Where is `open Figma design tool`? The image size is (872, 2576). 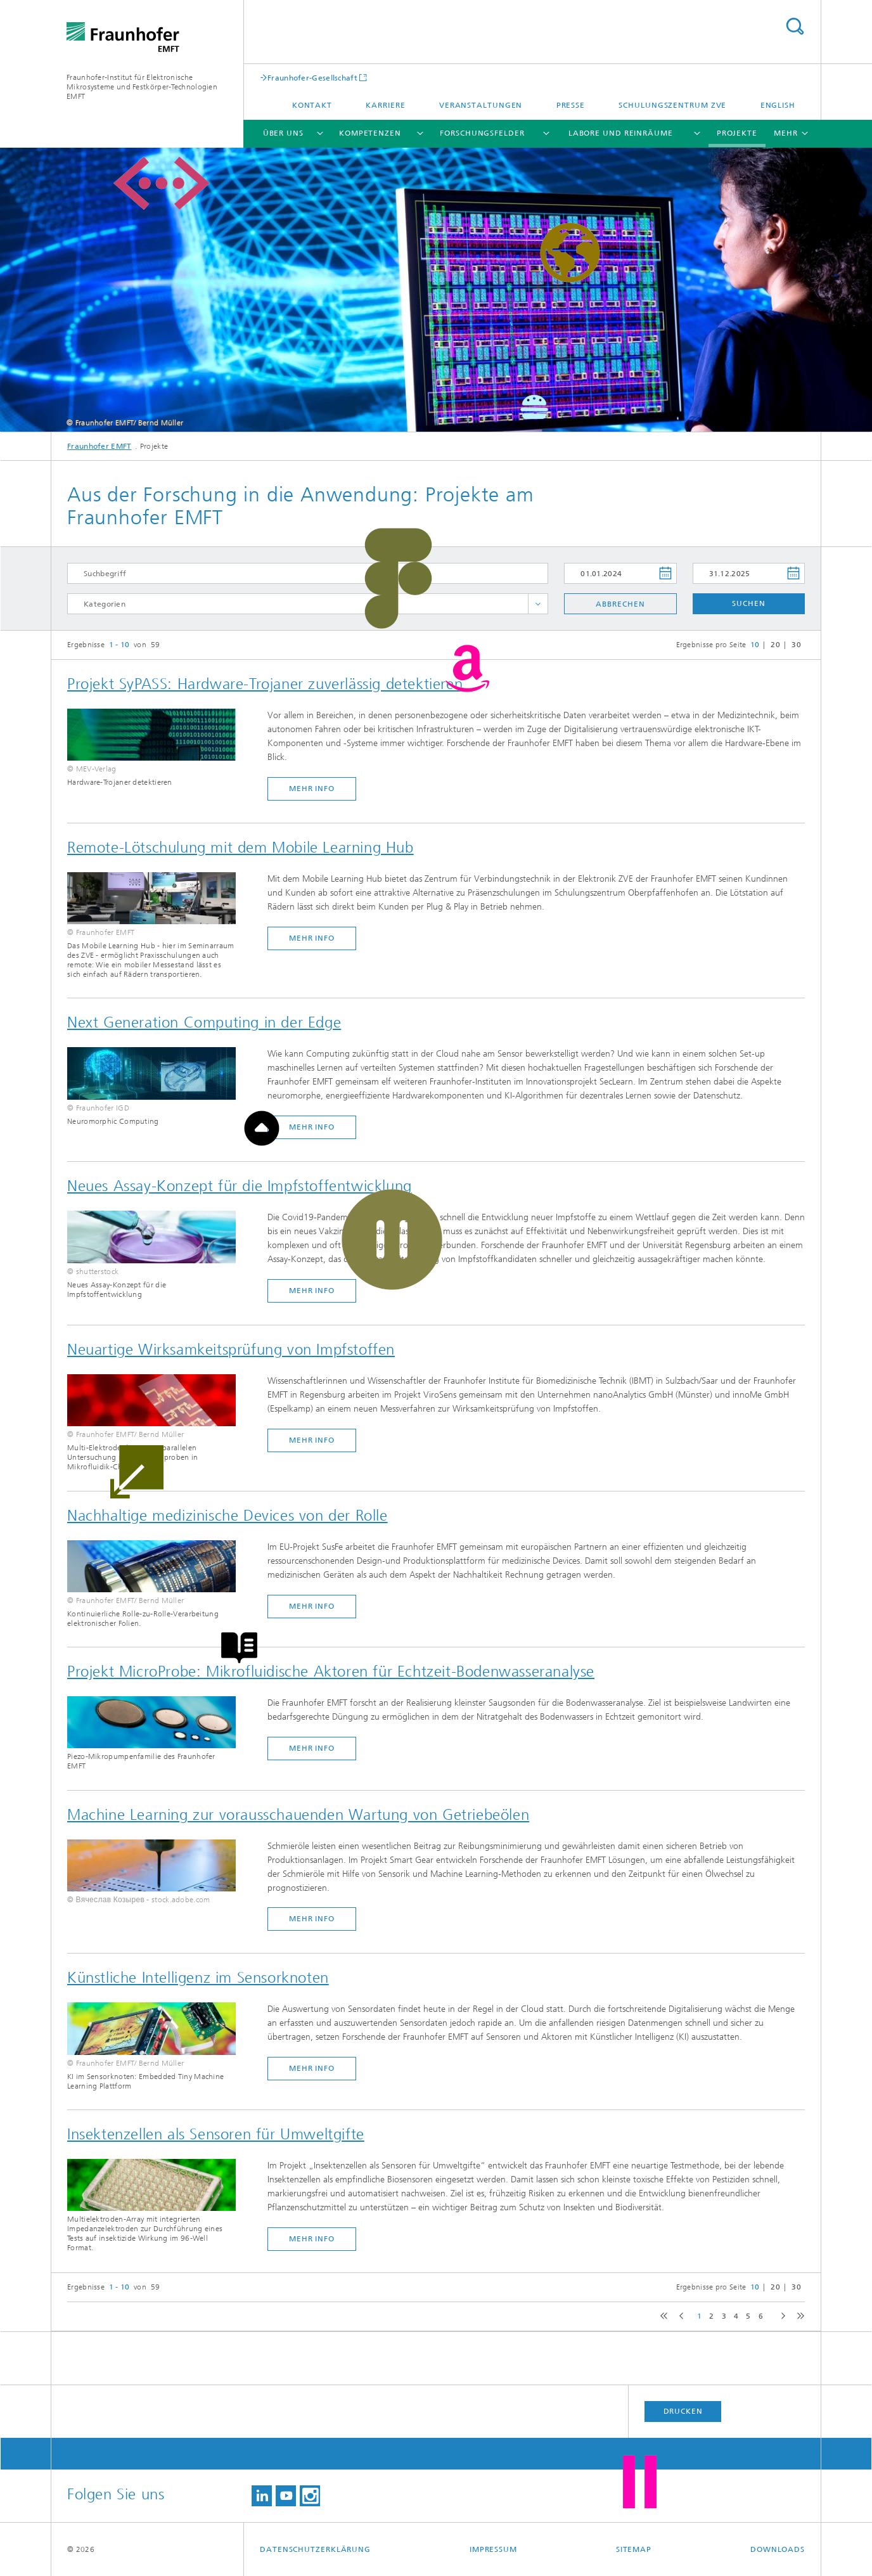 open Figma design tool is located at coordinates (398, 578).